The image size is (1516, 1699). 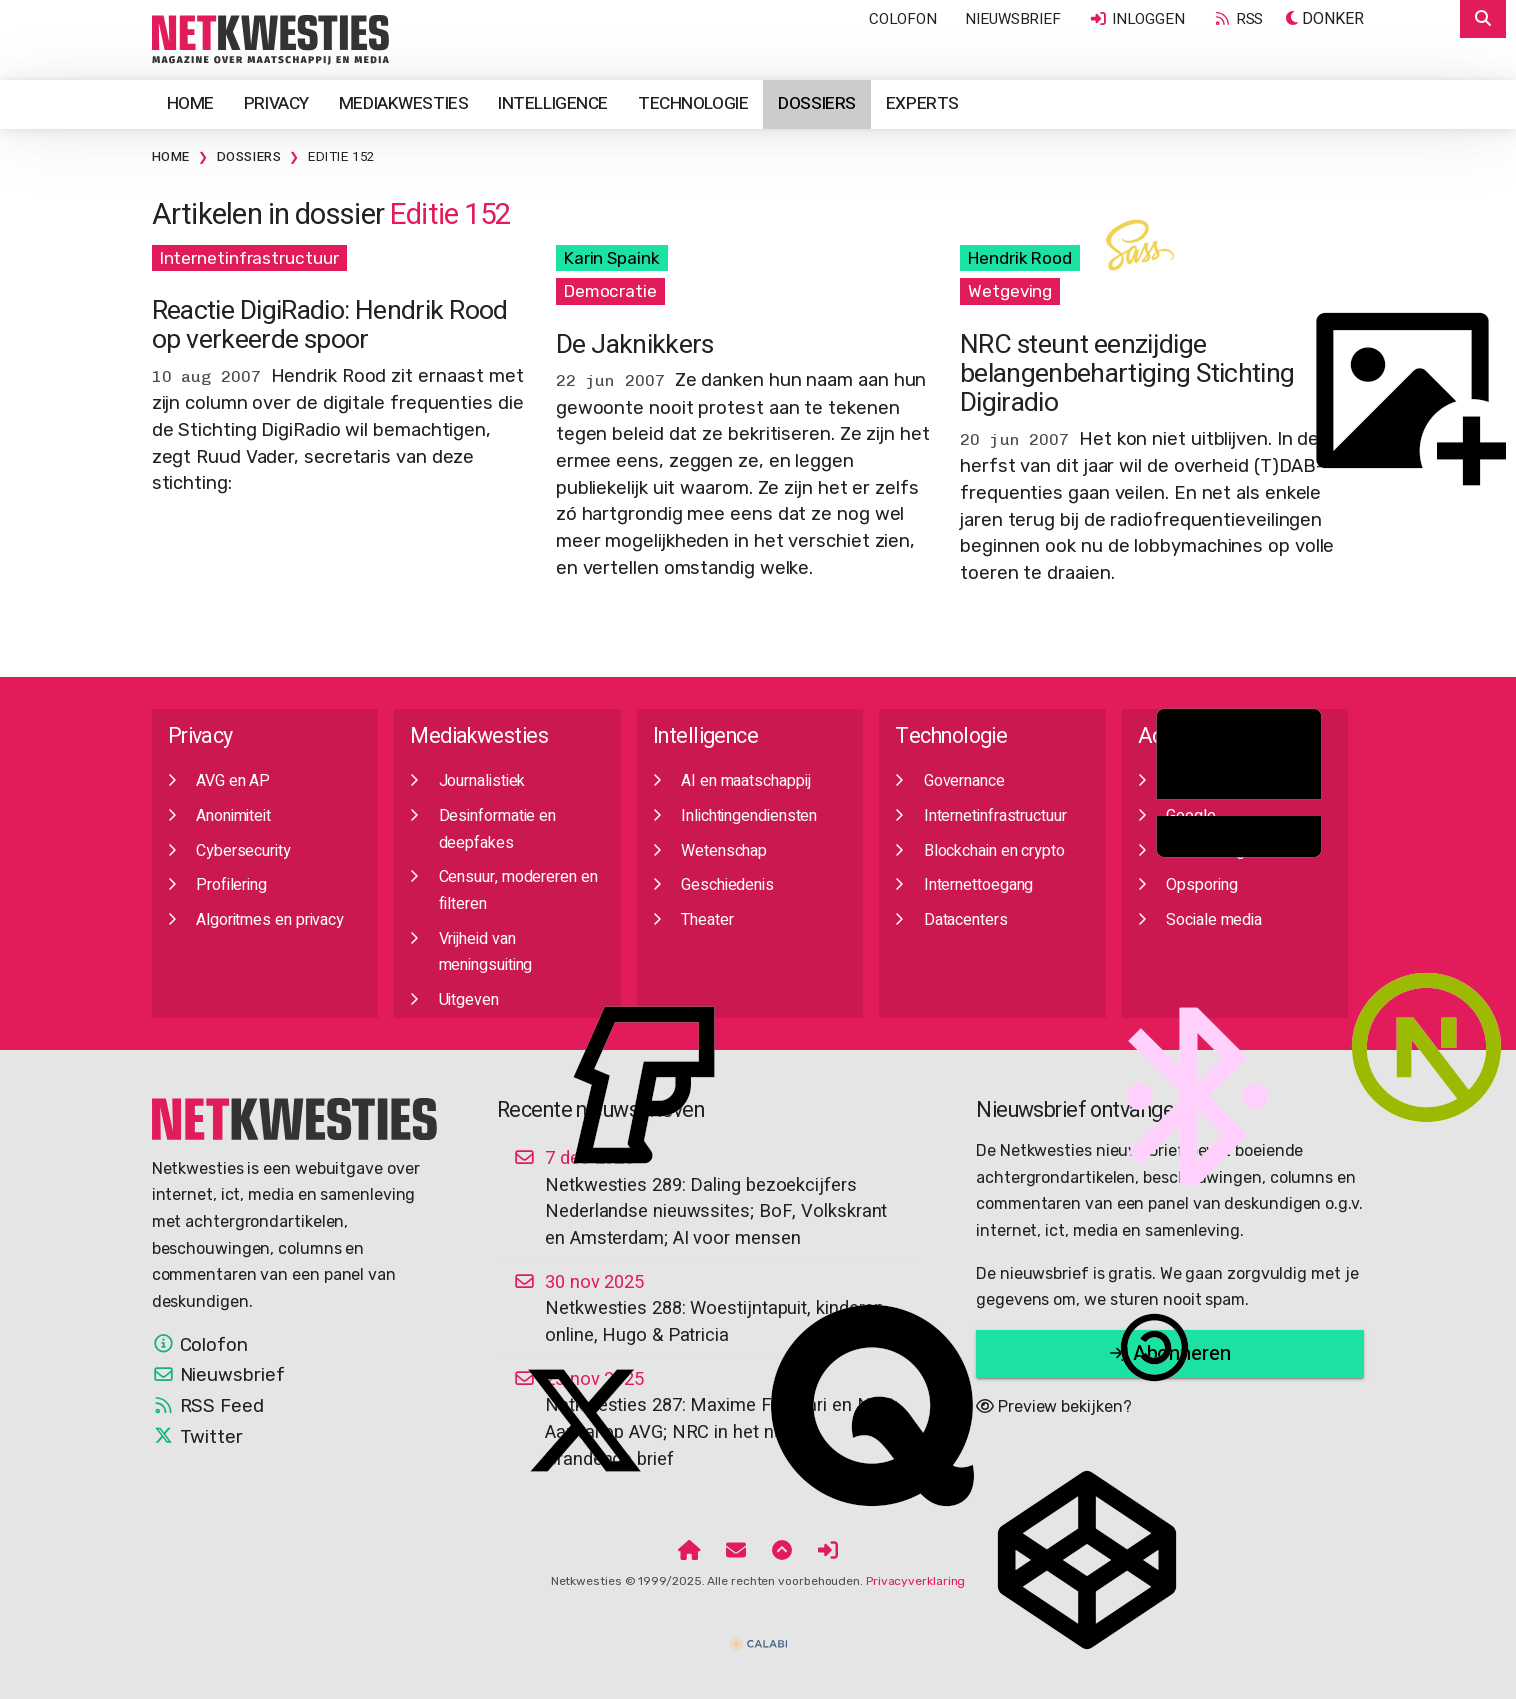 What do you see at coordinates (872, 1405) in the screenshot?
I see `open qase test management platform` at bounding box center [872, 1405].